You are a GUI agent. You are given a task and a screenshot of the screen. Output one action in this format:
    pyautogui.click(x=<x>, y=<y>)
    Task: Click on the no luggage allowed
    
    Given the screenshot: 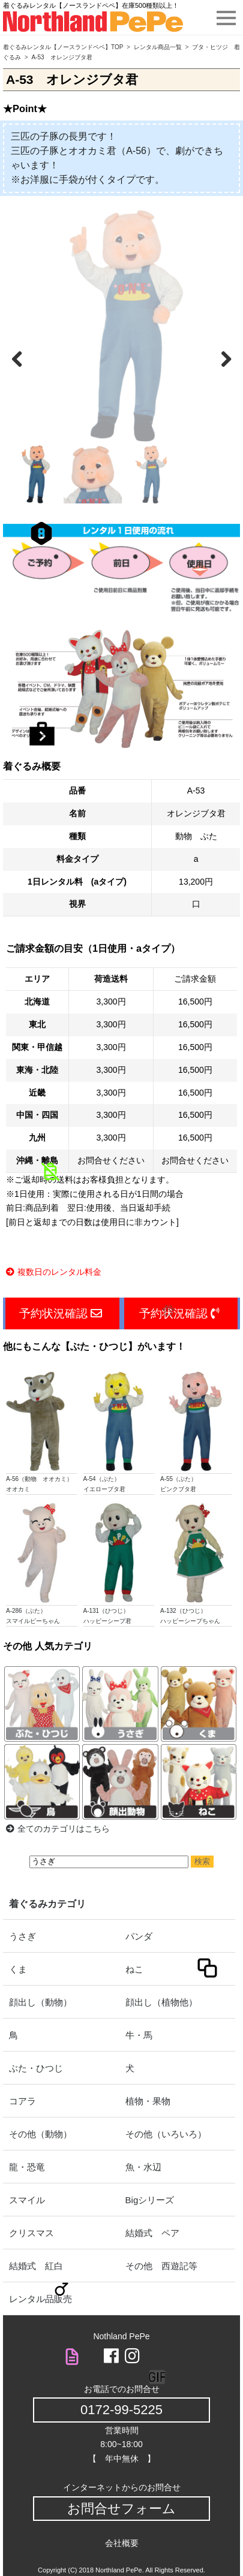 What is the action you would take?
    pyautogui.click(x=50, y=1172)
    